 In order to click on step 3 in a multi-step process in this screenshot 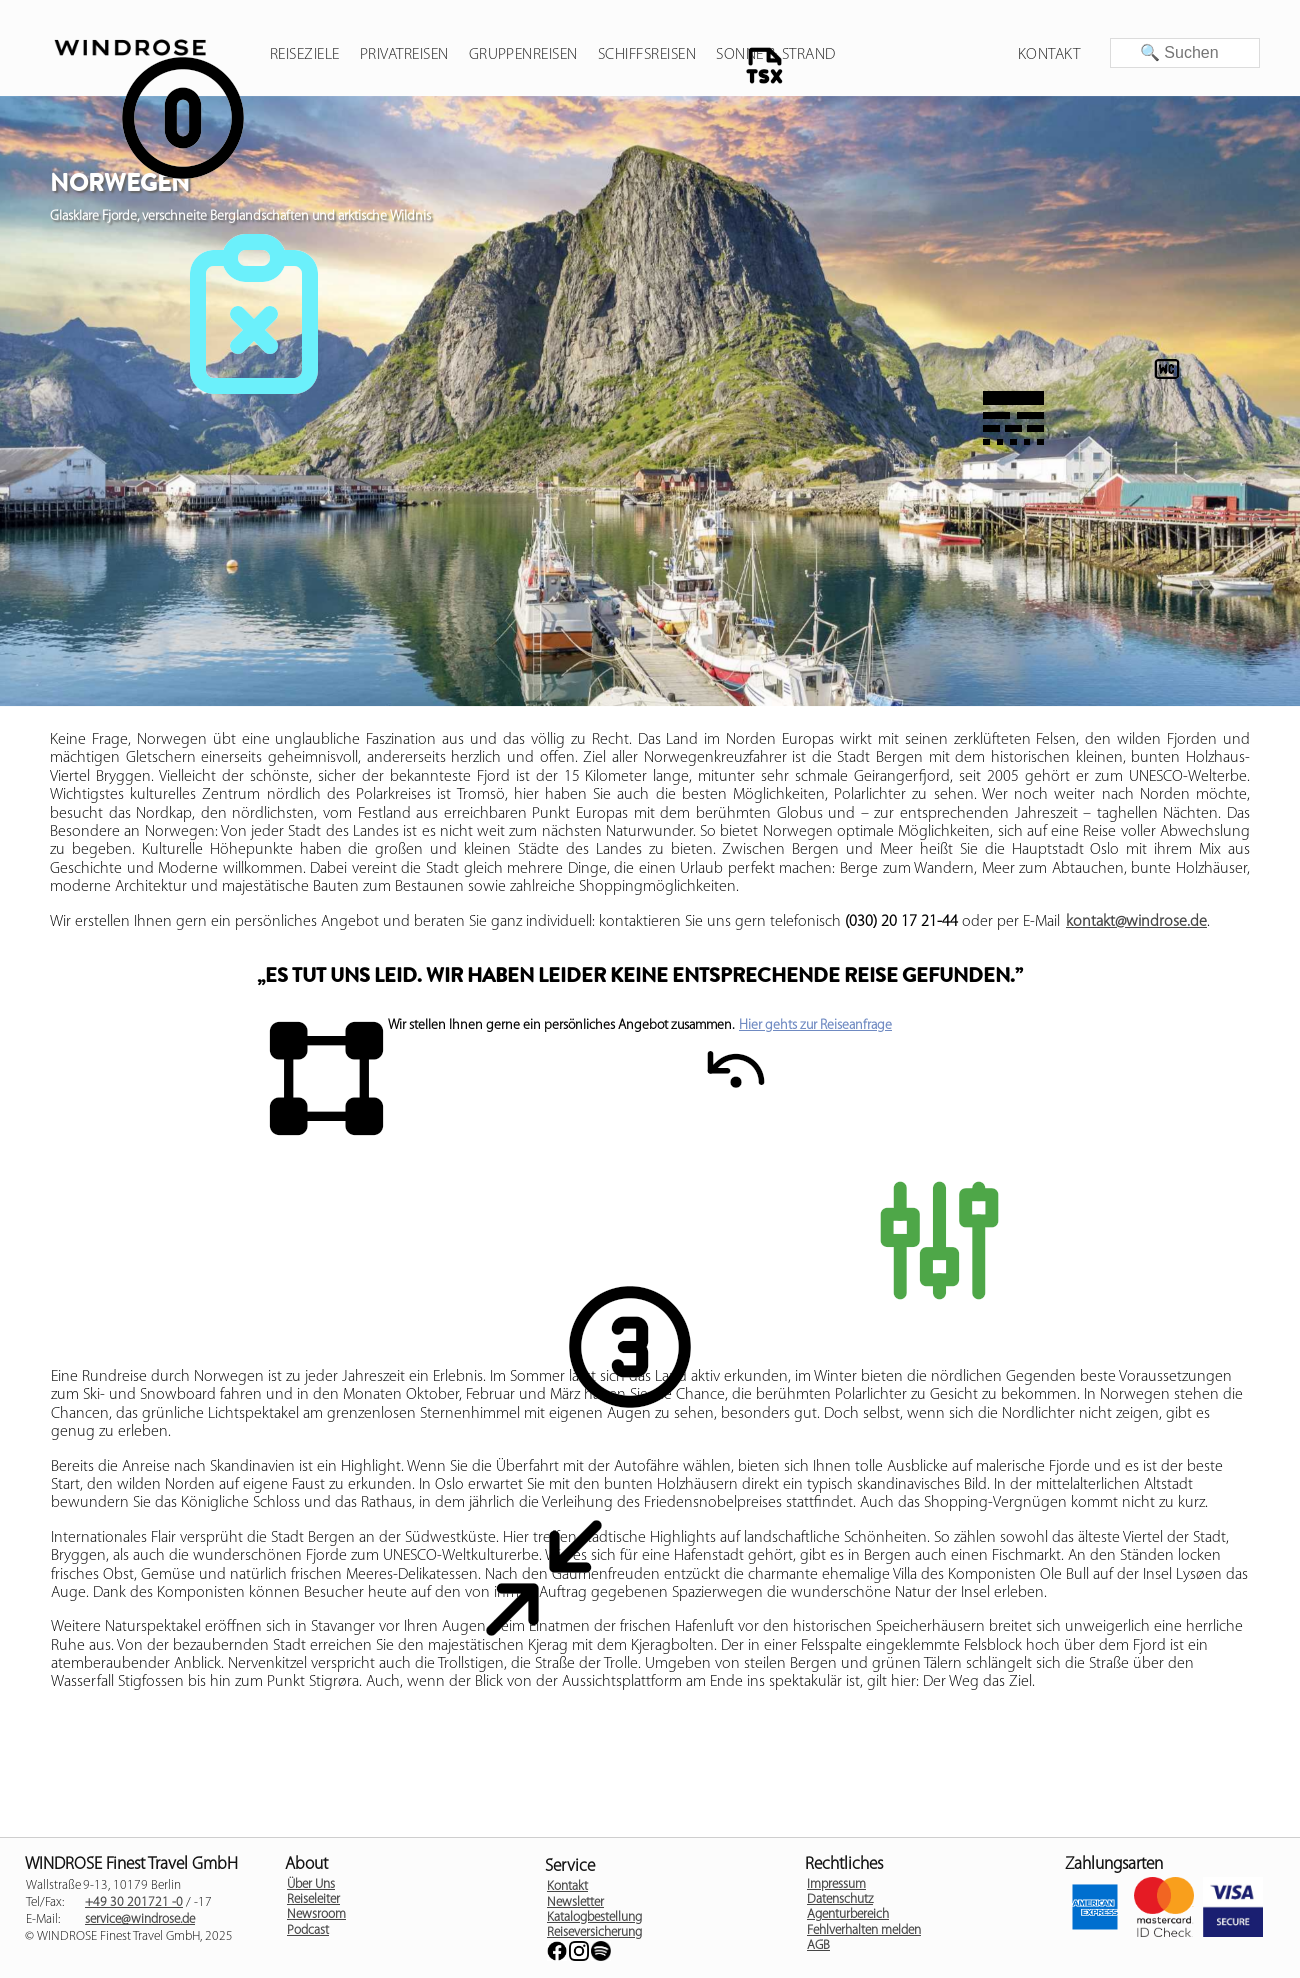, I will do `click(630, 1347)`.